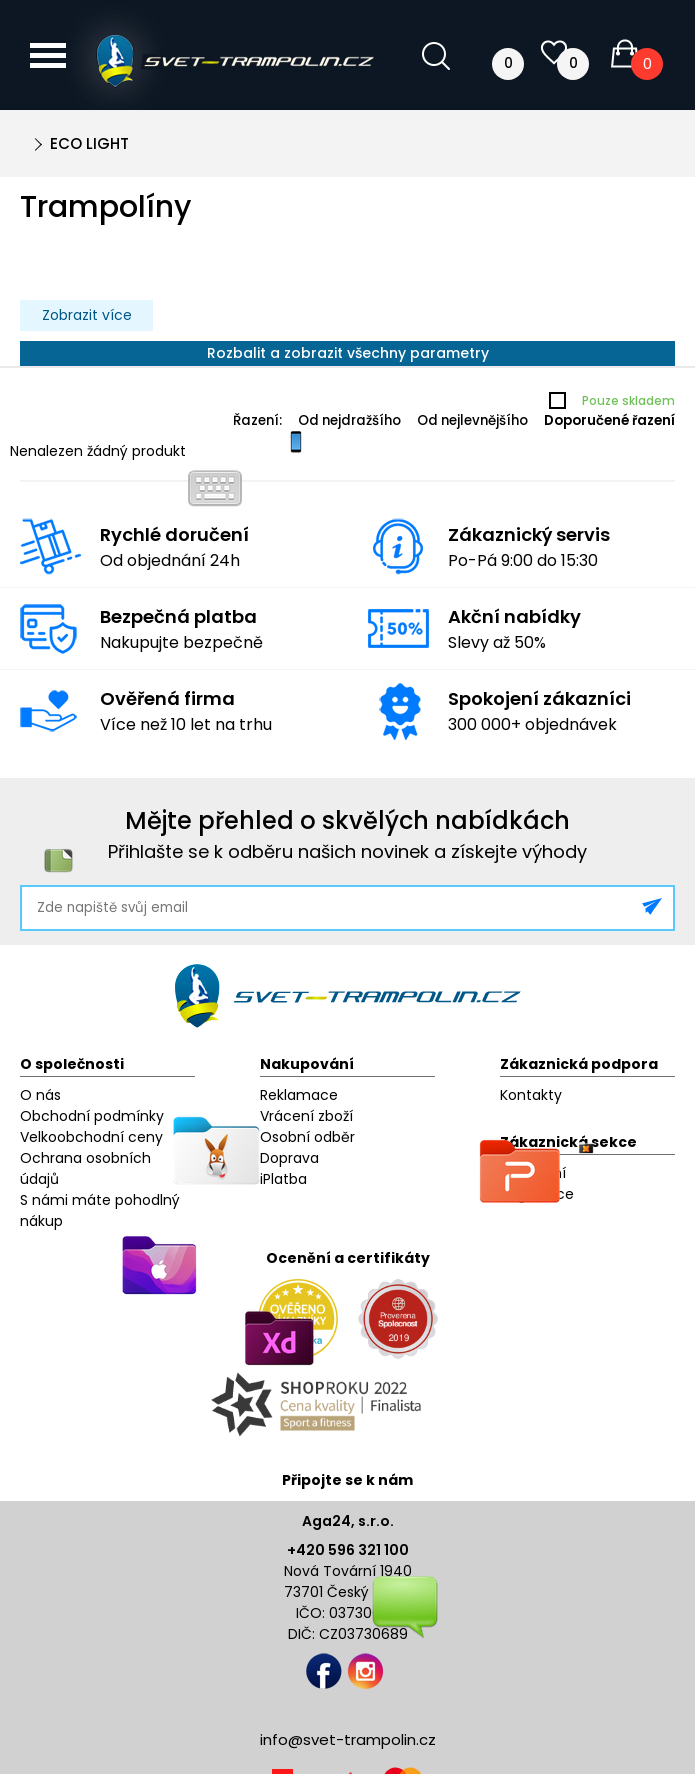 This screenshot has height=1774, width=695. I want to click on open on-screen keyboard, so click(215, 488).